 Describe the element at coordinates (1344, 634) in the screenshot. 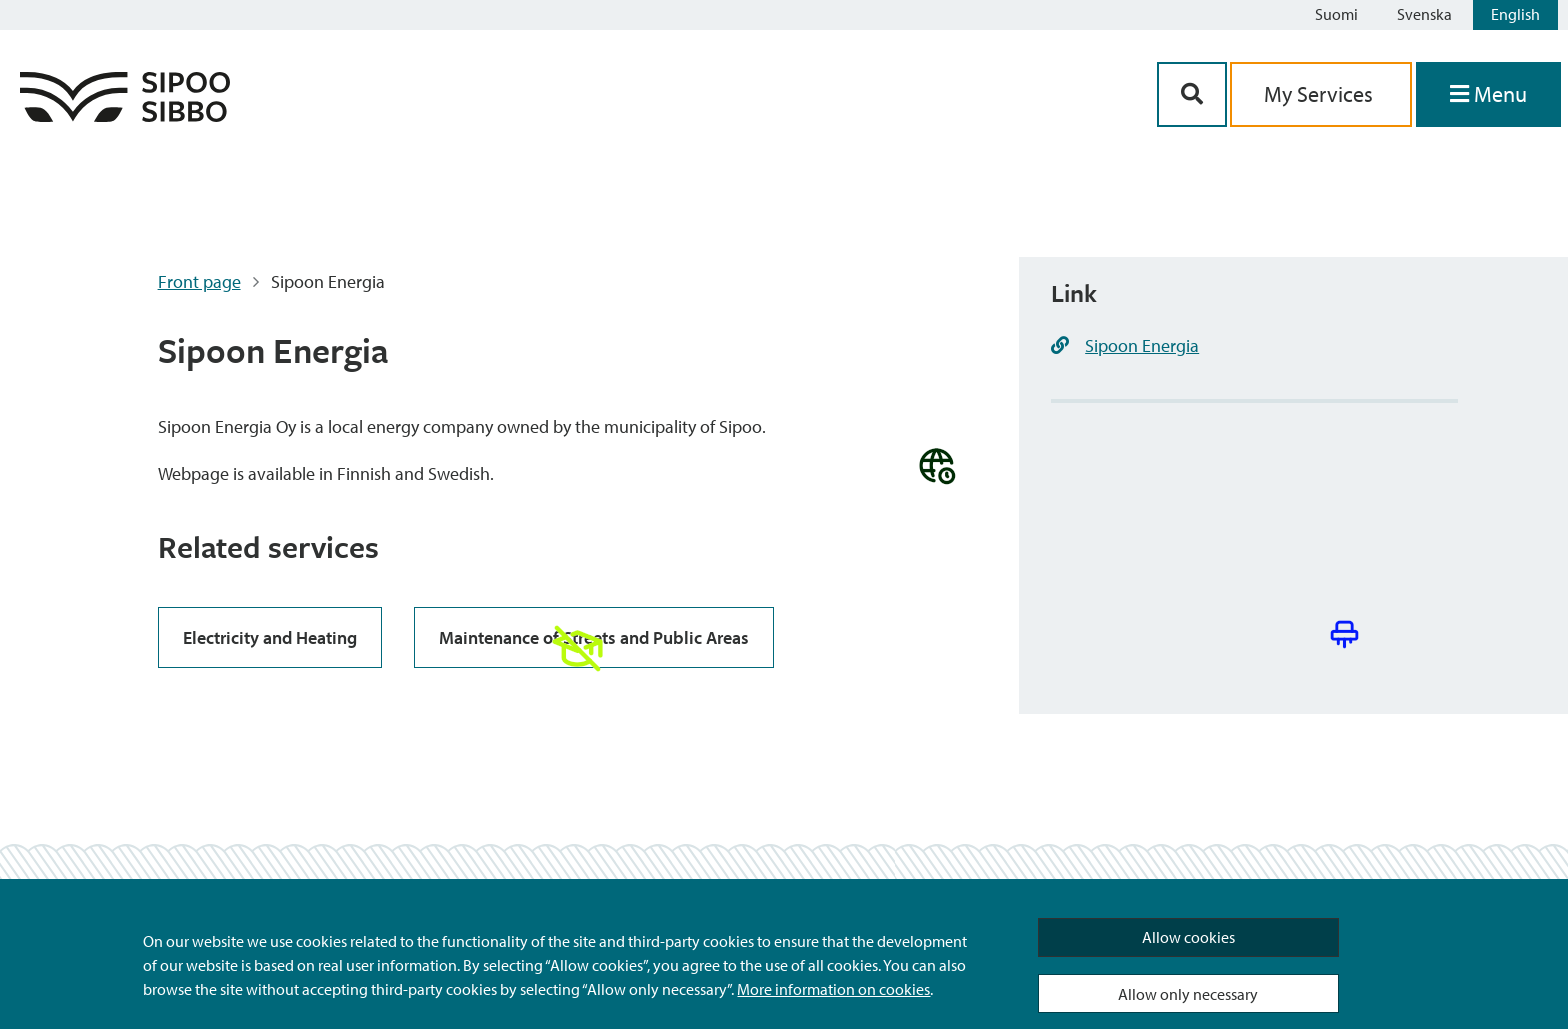

I see `shred or permanently delete a document` at that location.